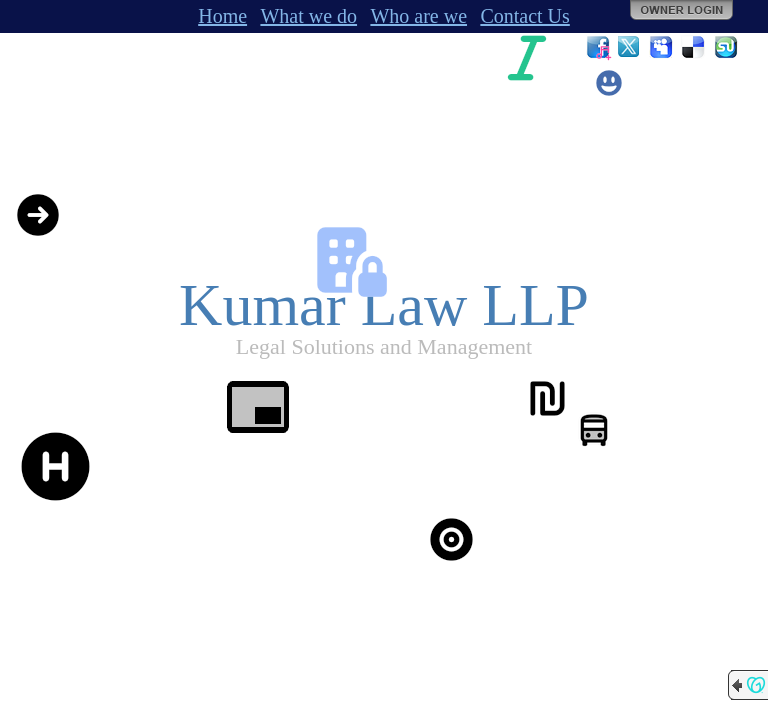 This screenshot has height=720, width=768. Describe the element at coordinates (603, 52) in the screenshot. I see `add a new song to your library` at that location.